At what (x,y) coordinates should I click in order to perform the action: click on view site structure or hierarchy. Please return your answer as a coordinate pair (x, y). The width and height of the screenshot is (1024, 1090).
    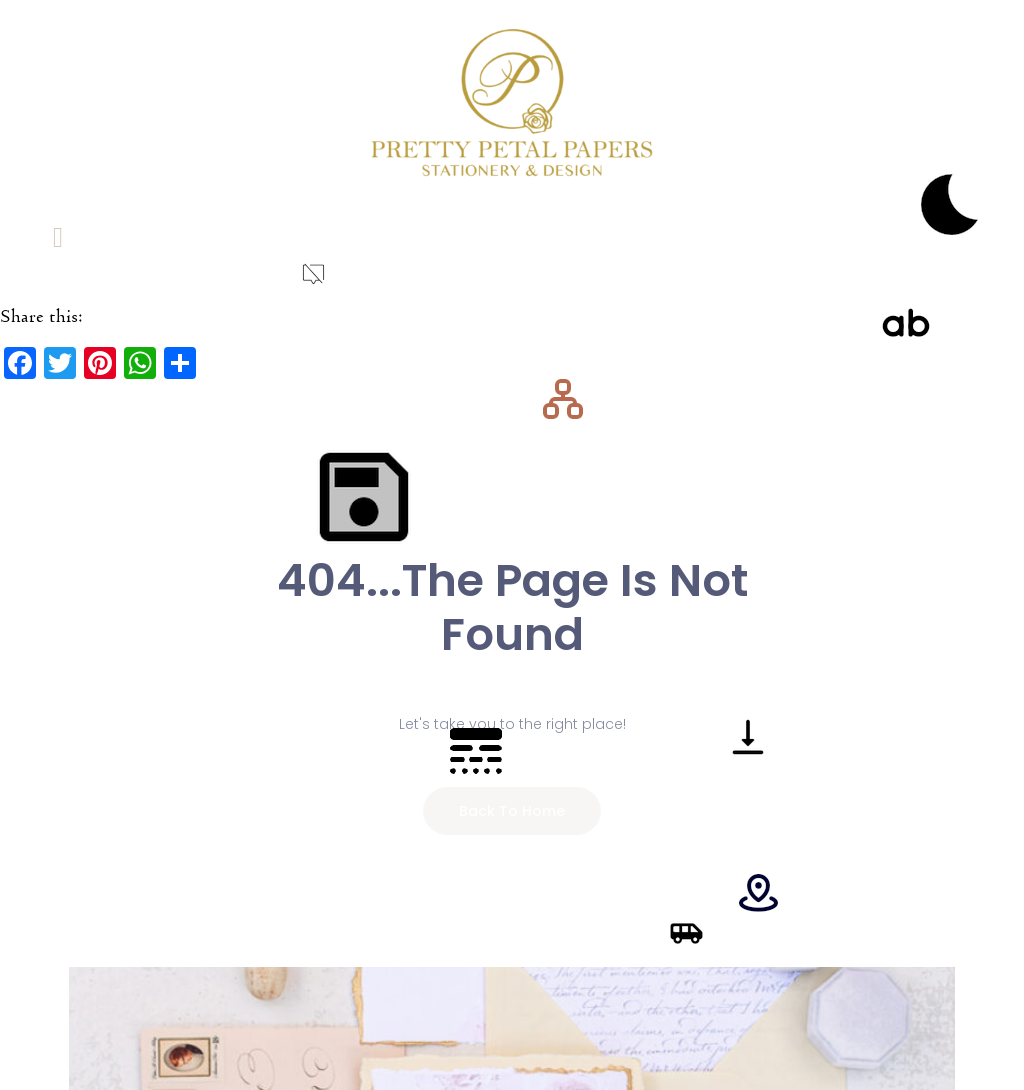
    Looking at the image, I should click on (563, 399).